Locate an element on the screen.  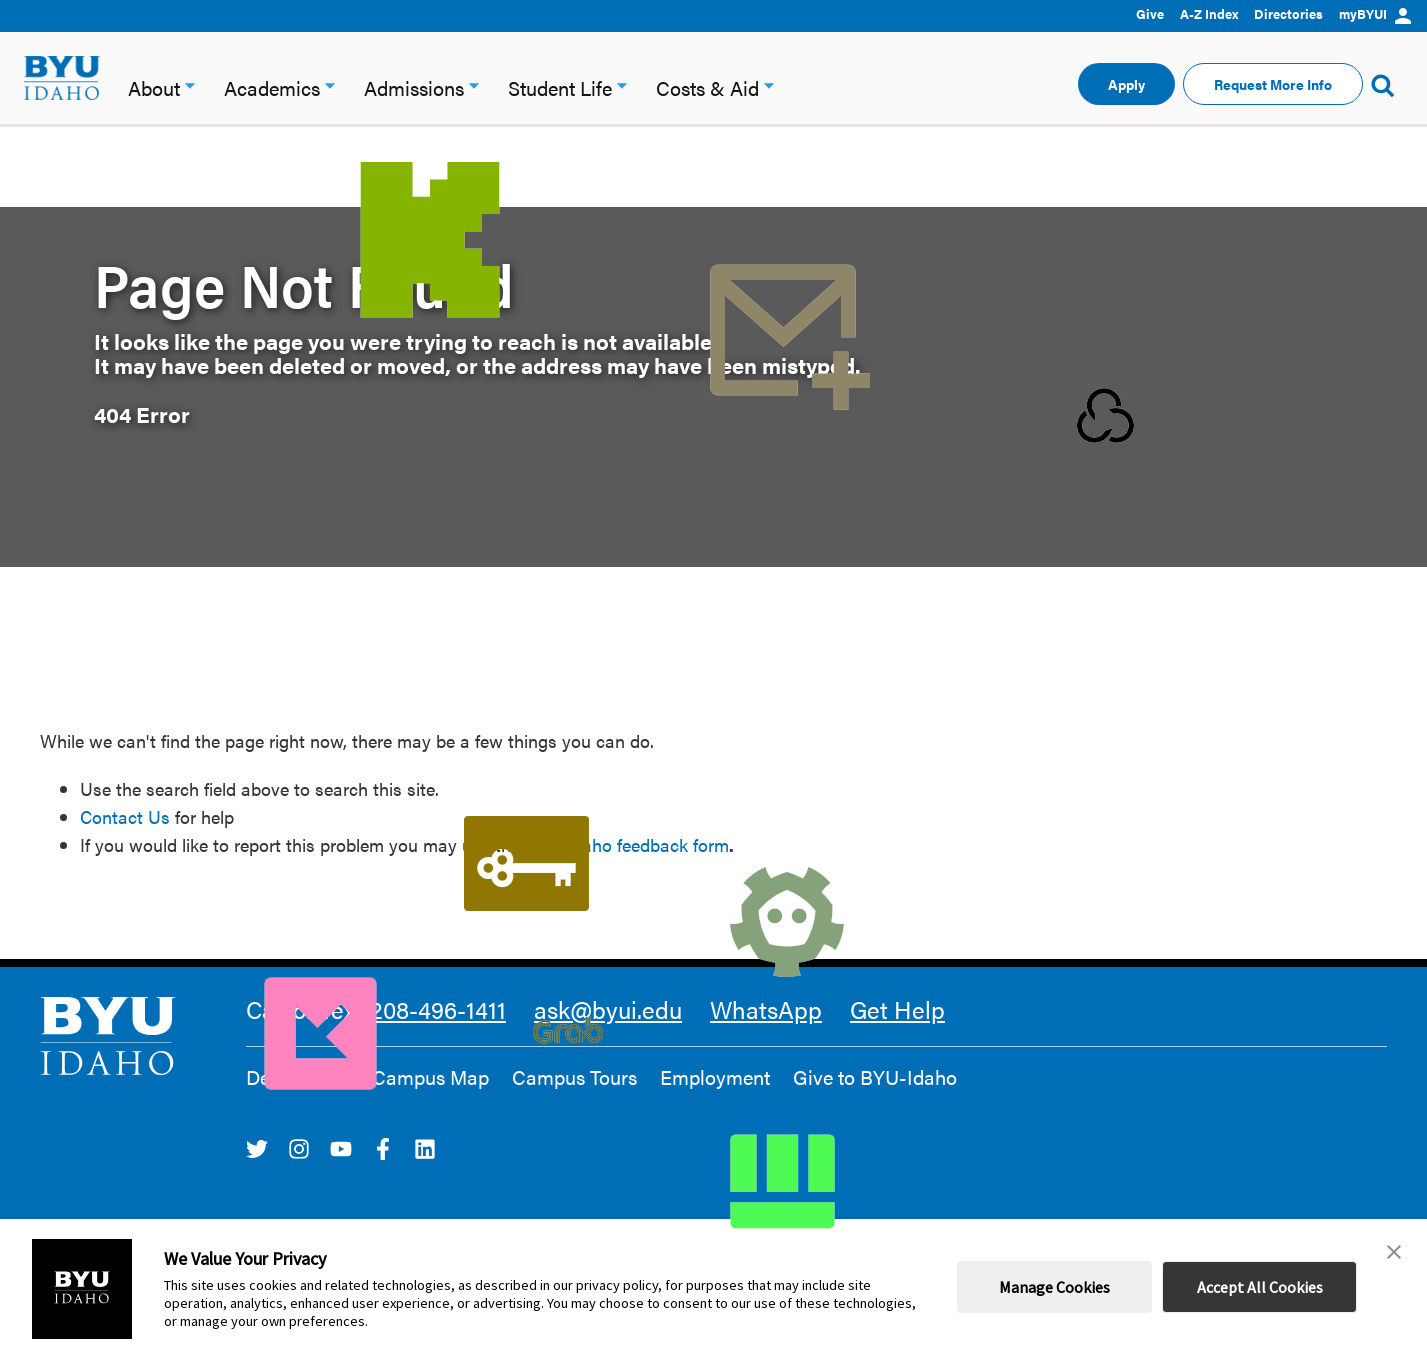
etcd distributed key-value store logo is located at coordinates (787, 922).